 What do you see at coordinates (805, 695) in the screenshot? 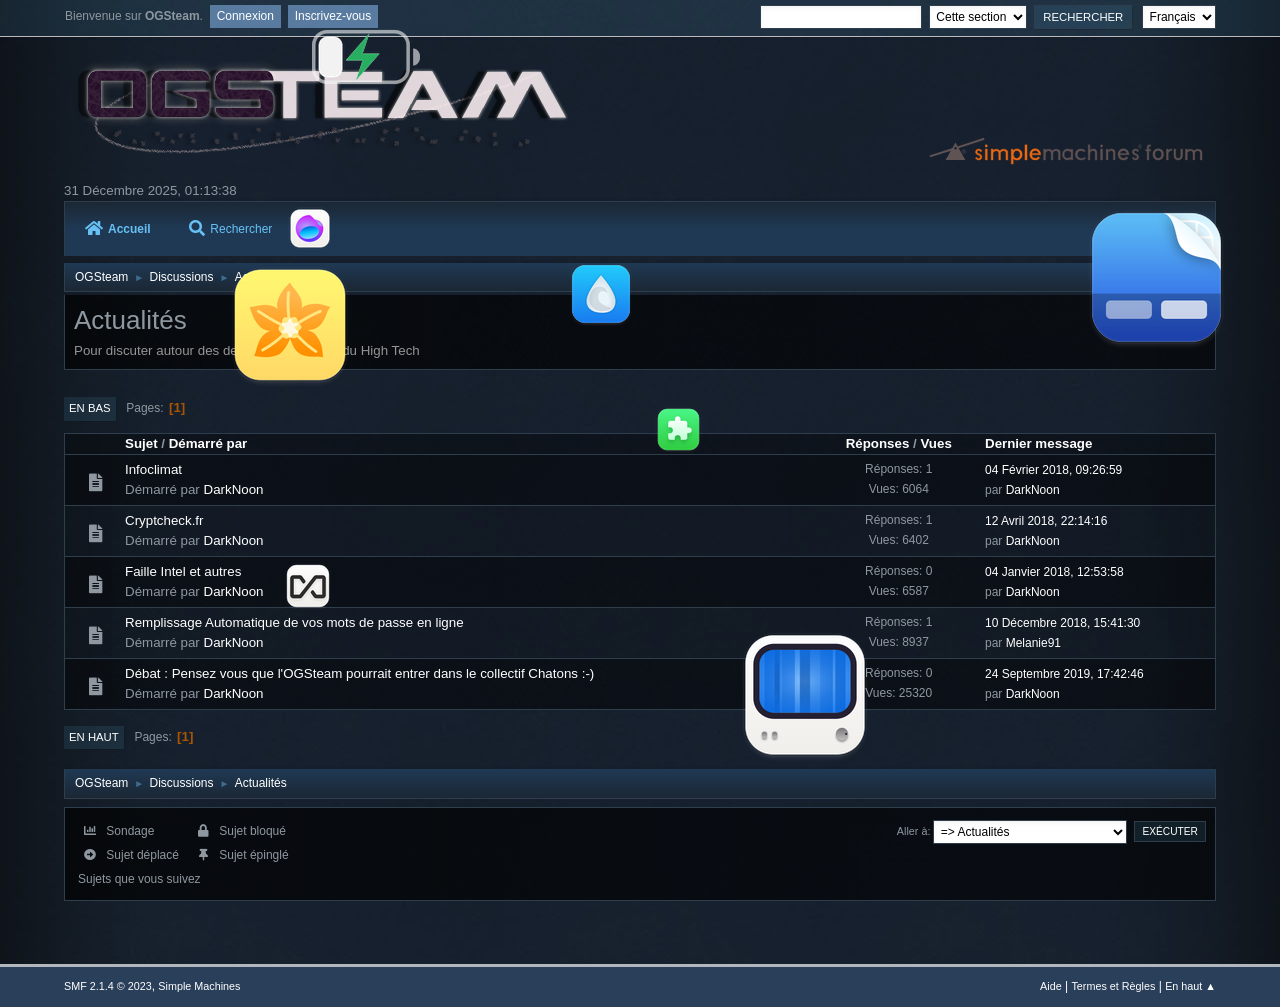
I see `open nostalgia app` at bounding box center [805, 695].